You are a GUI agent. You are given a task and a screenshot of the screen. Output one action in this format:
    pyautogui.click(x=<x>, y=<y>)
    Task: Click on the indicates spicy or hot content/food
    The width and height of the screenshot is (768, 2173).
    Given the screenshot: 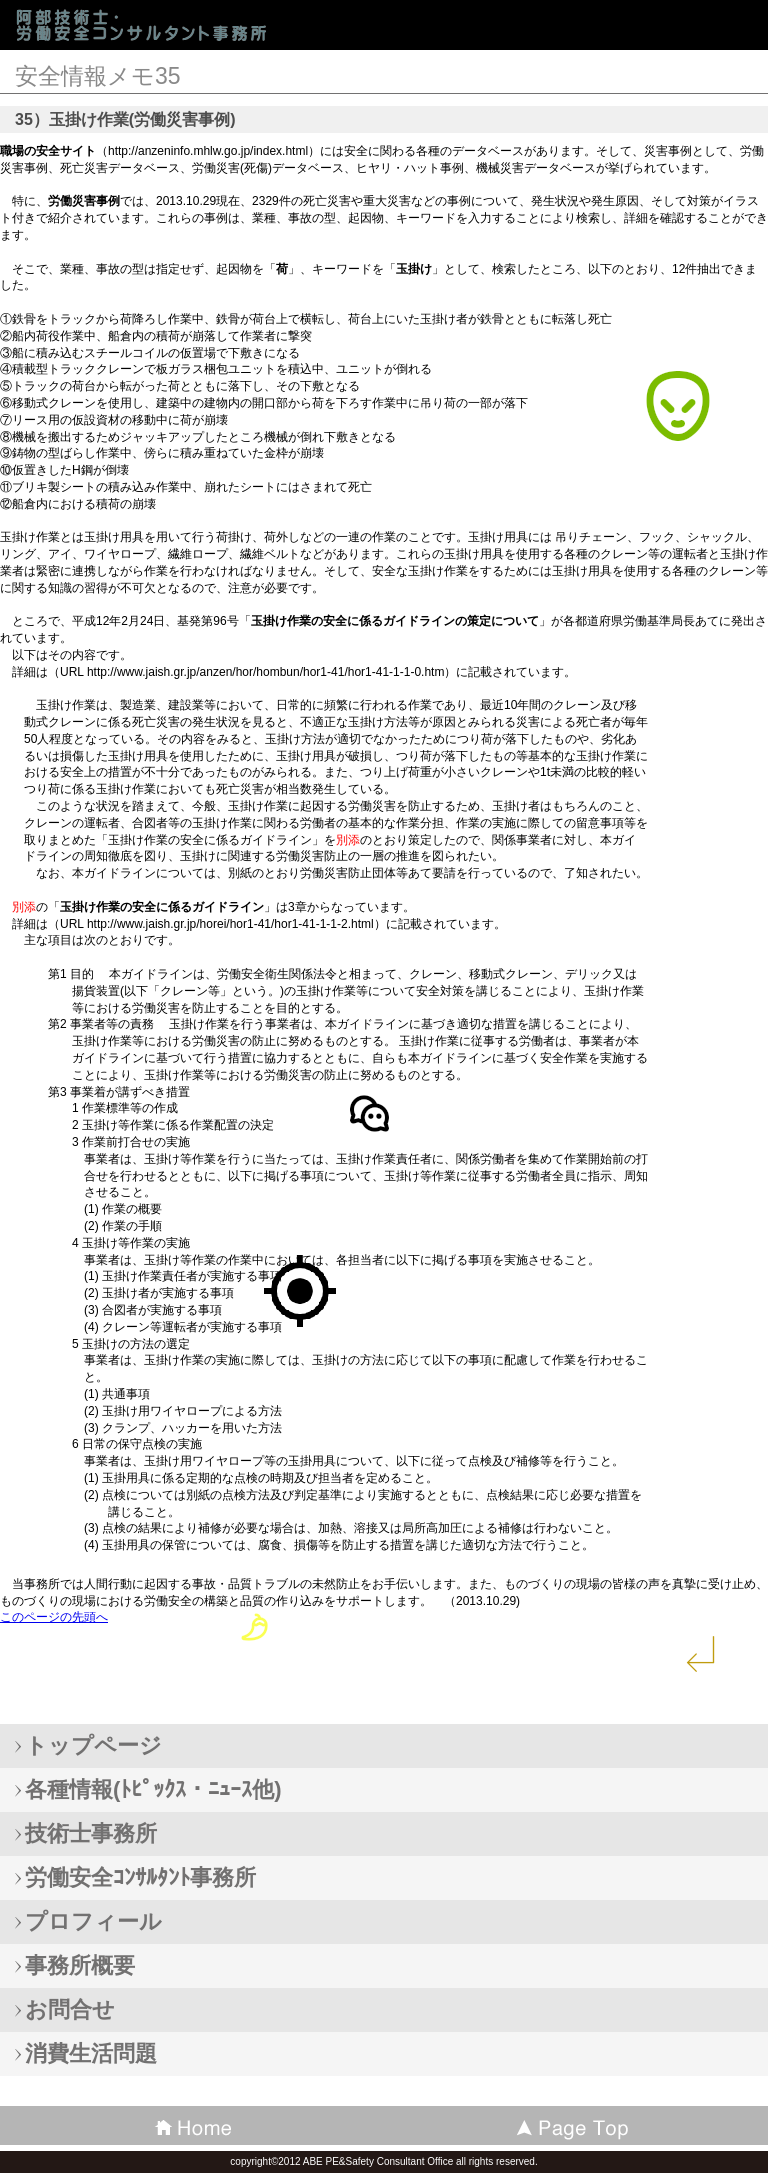 What is the action you would take?
    pyautogui.click(x=256, y=1628)
    